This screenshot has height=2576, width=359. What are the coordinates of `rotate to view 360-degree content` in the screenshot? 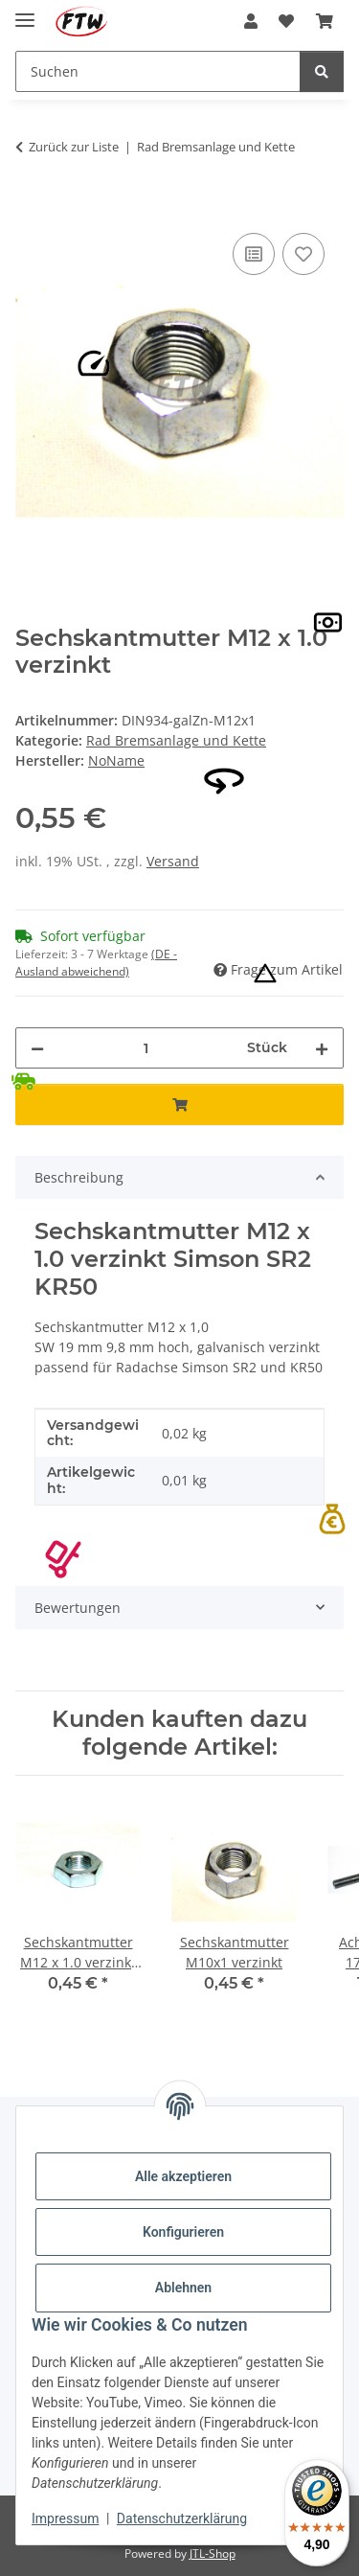 It's located at (224, 778).